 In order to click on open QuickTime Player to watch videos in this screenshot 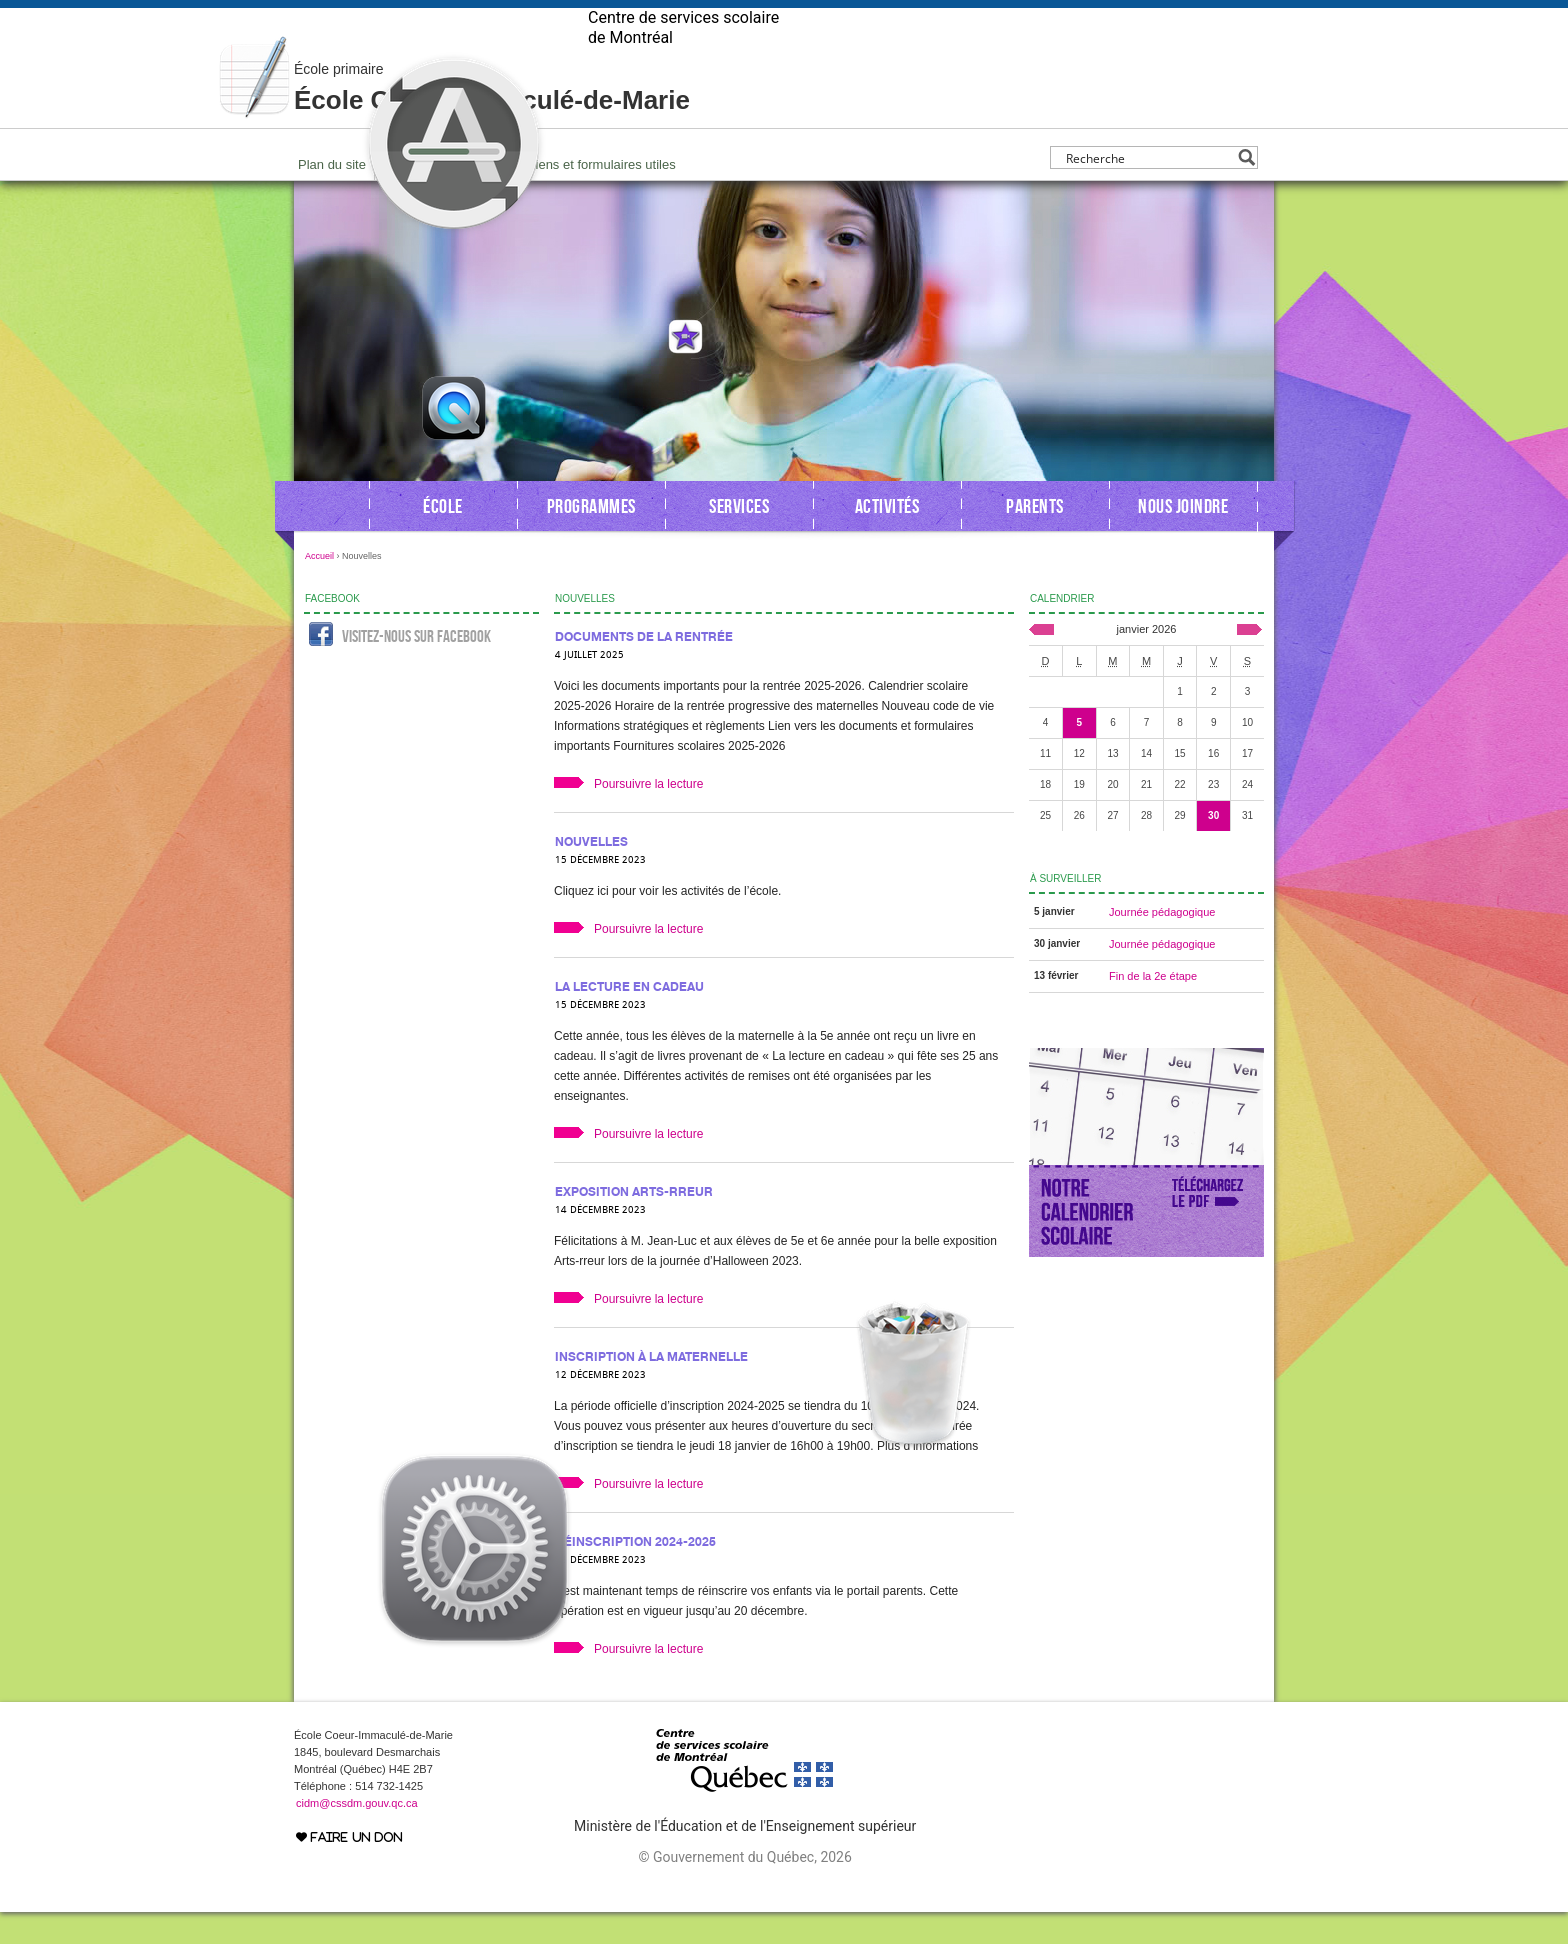, I will do `click(454, 408)`.